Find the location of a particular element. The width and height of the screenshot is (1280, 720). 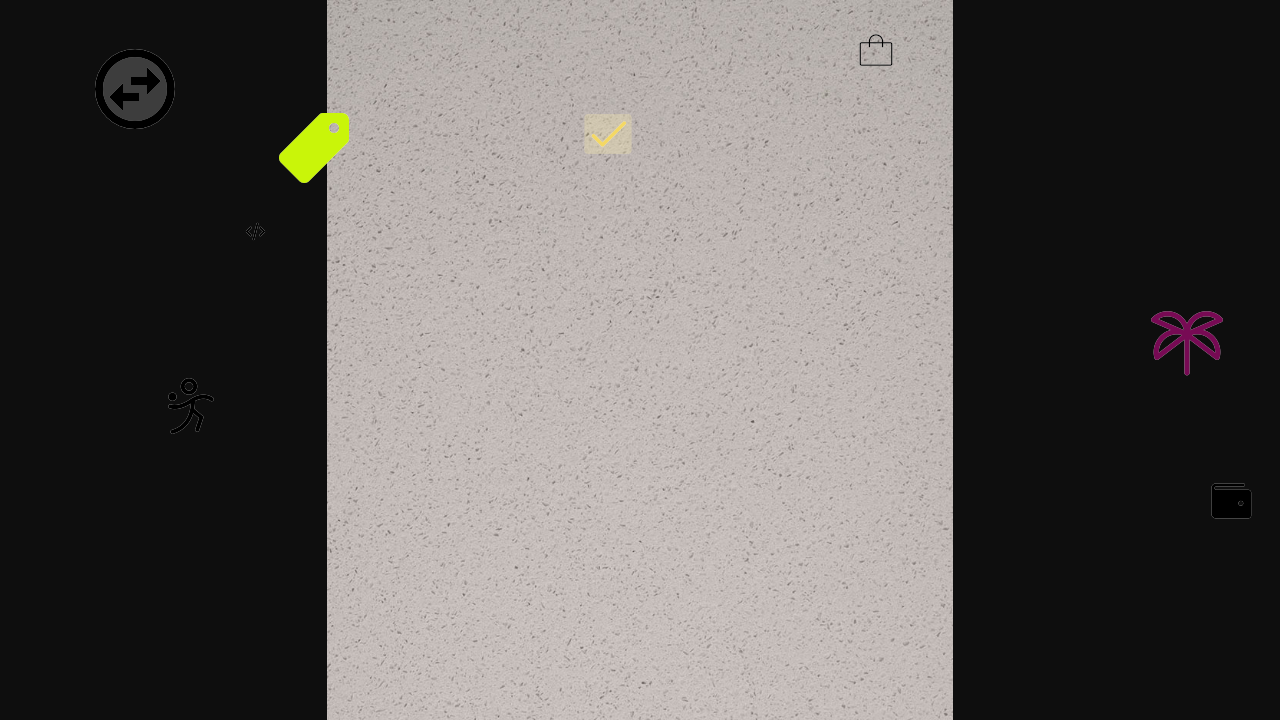

access throwing or toss-related activity is located at coordinates (189, 405).